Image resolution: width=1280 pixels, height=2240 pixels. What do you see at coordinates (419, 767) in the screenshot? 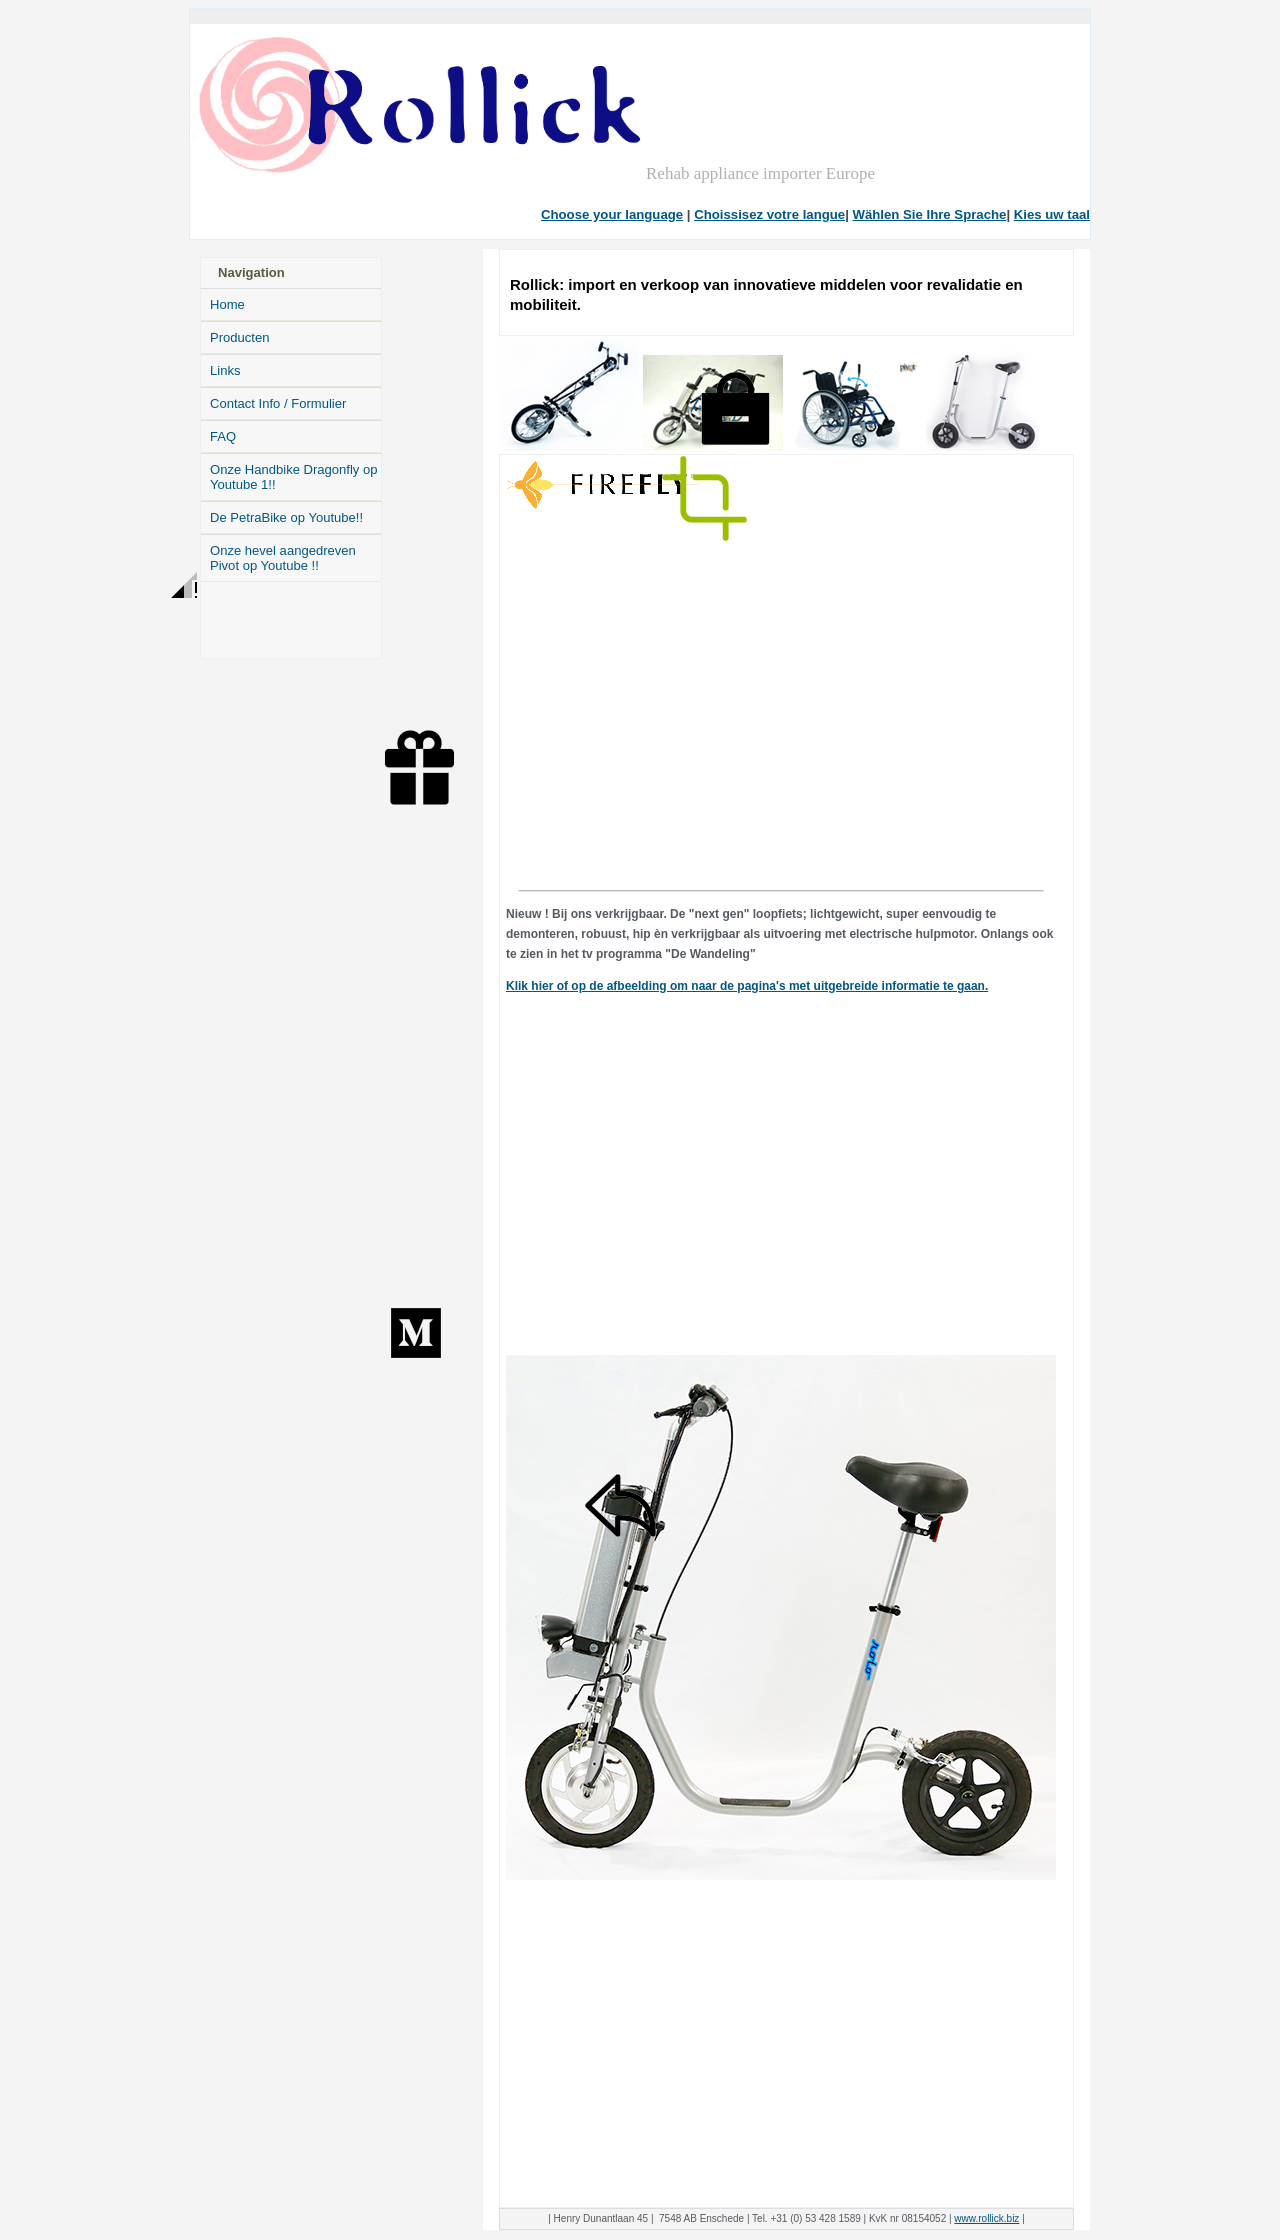
I see `access gifts or rewards` at bounding box center [419, 767].